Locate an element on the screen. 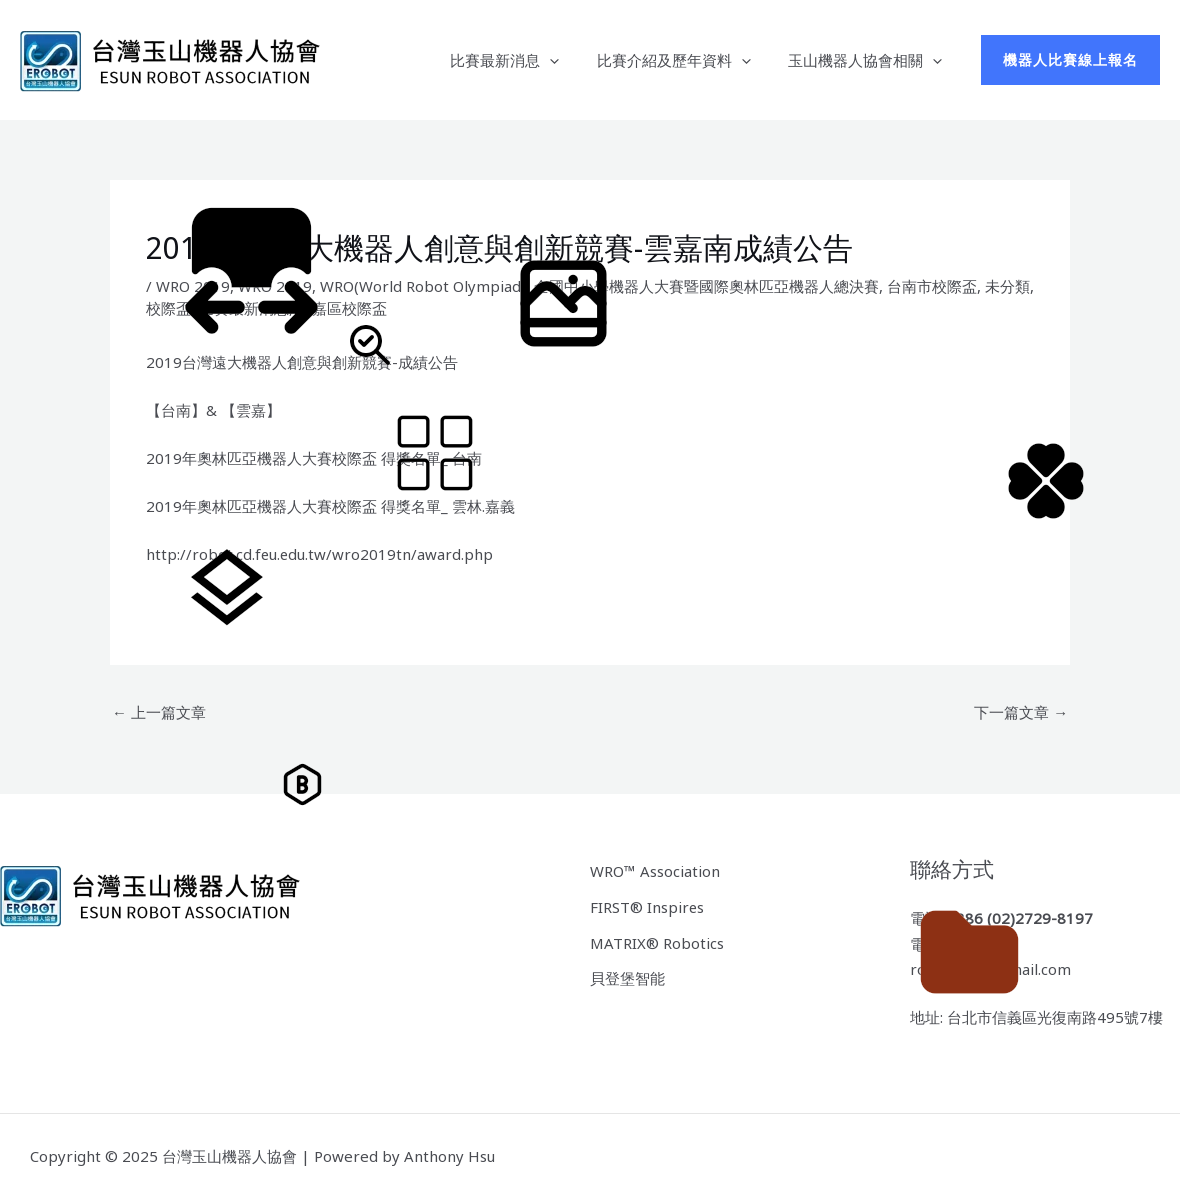  view all apps or menu grid is located at coordinates (435, 453).